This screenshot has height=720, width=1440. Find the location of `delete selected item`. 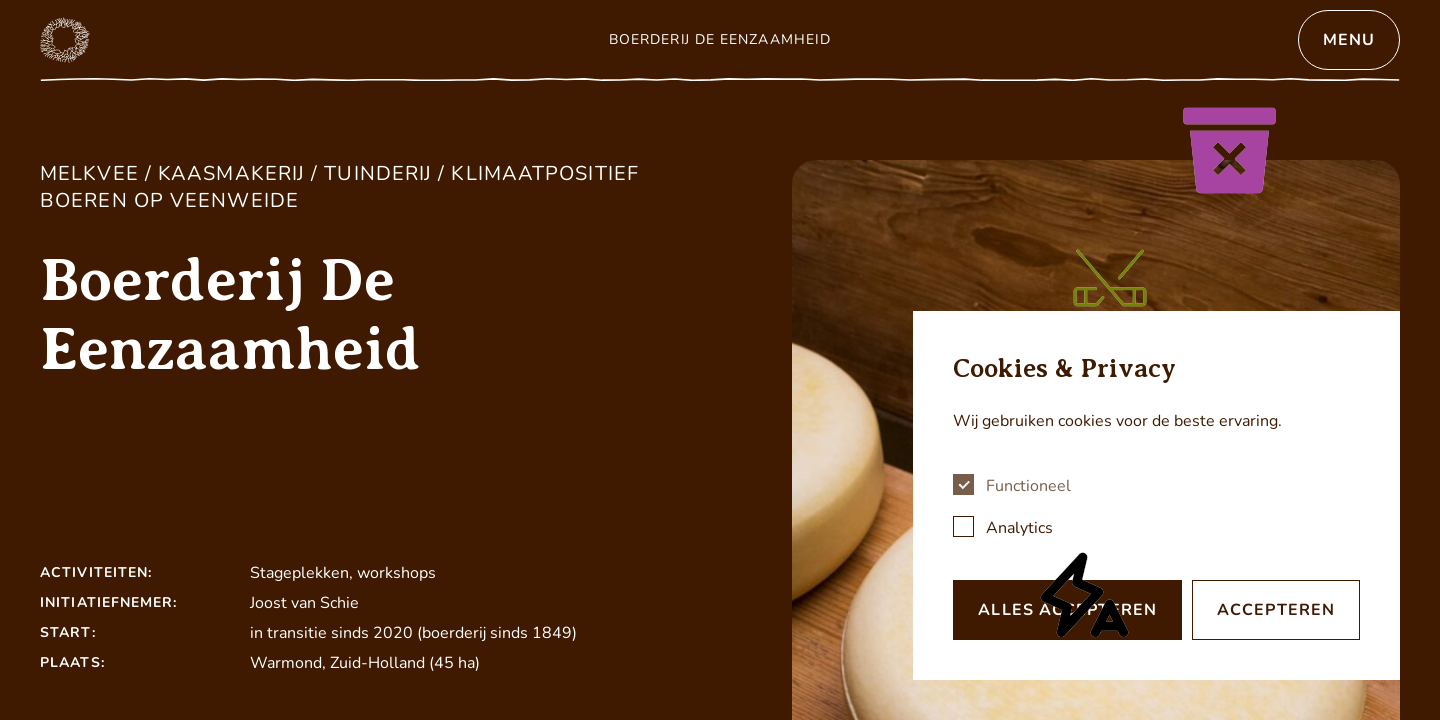

delete selected item is located at coordinates (1229, 150).